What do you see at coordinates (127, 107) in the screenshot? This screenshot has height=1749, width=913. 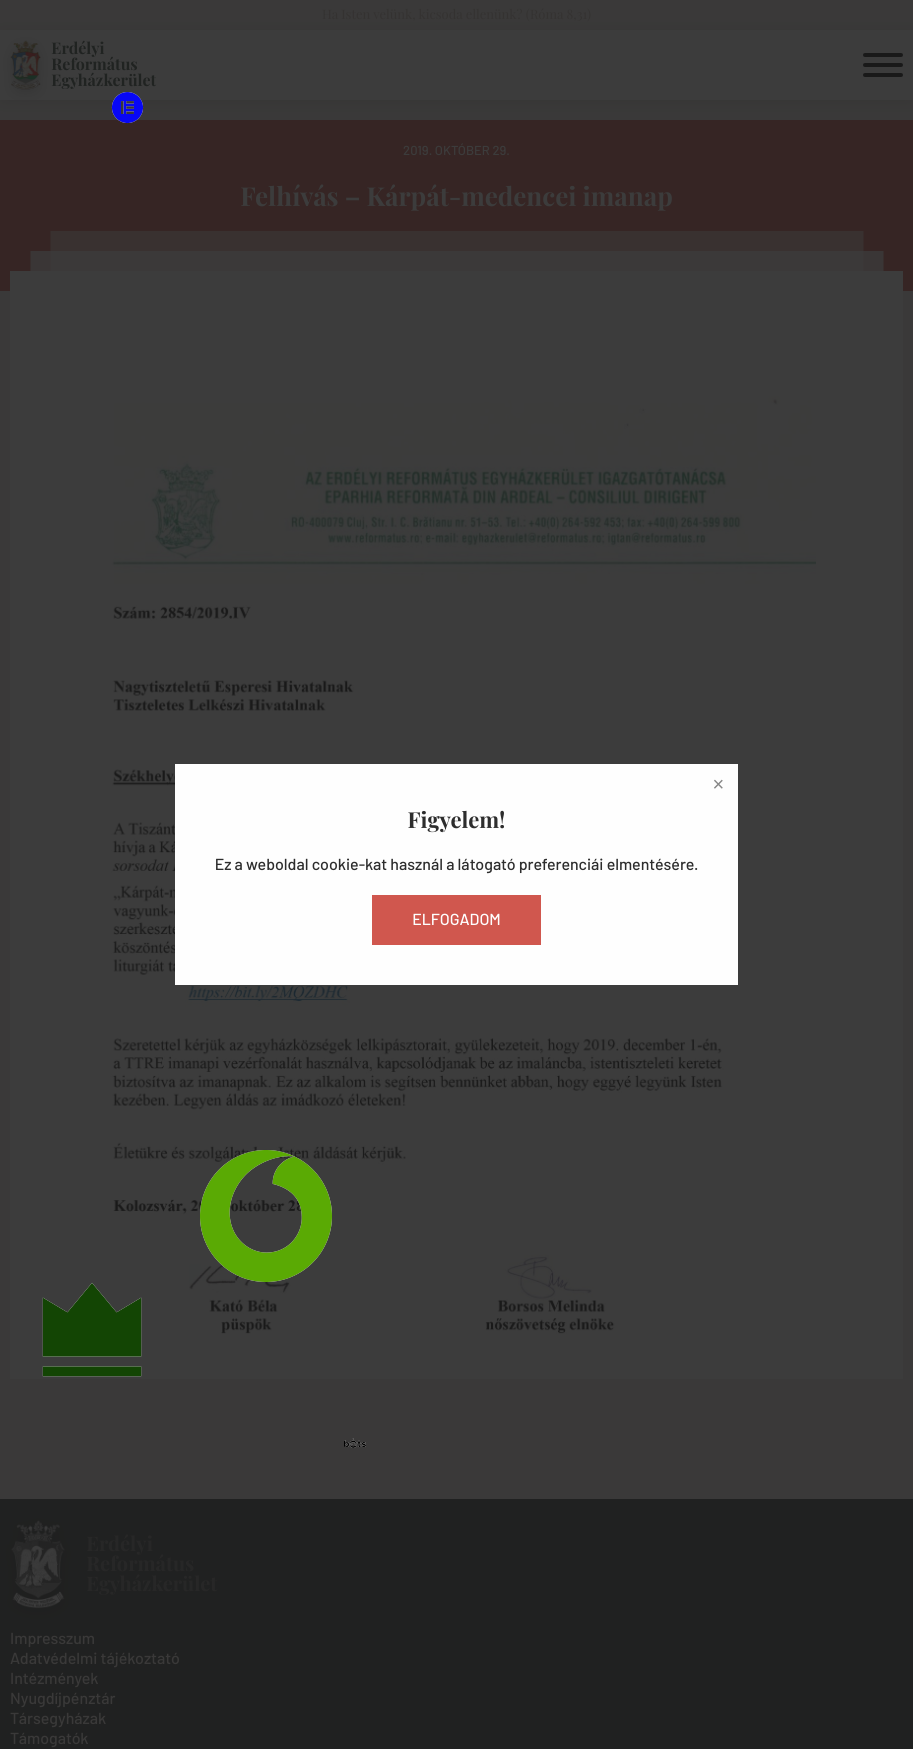 I see `elementor website builder logo` at bounding box center [127, 107].